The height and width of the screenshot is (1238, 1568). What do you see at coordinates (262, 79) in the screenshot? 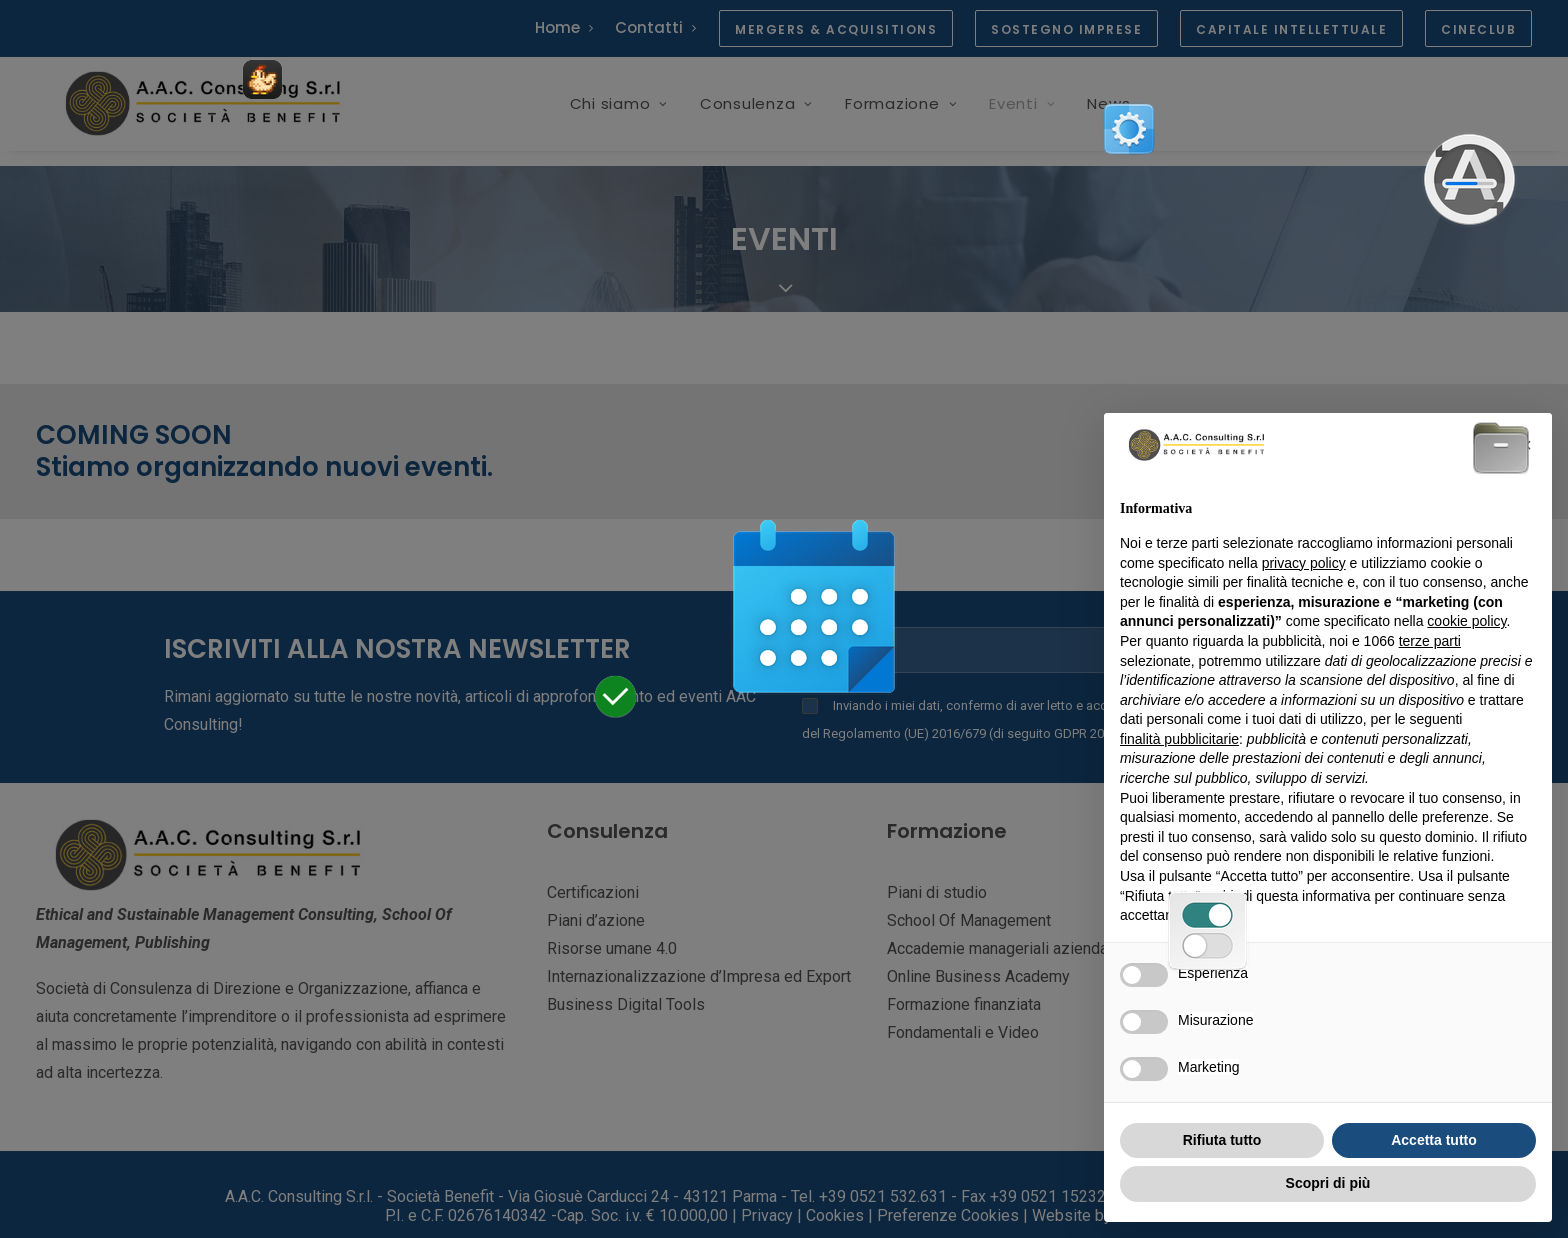
I see `launch Stardew Valley game` at bounding box center [262, 79].